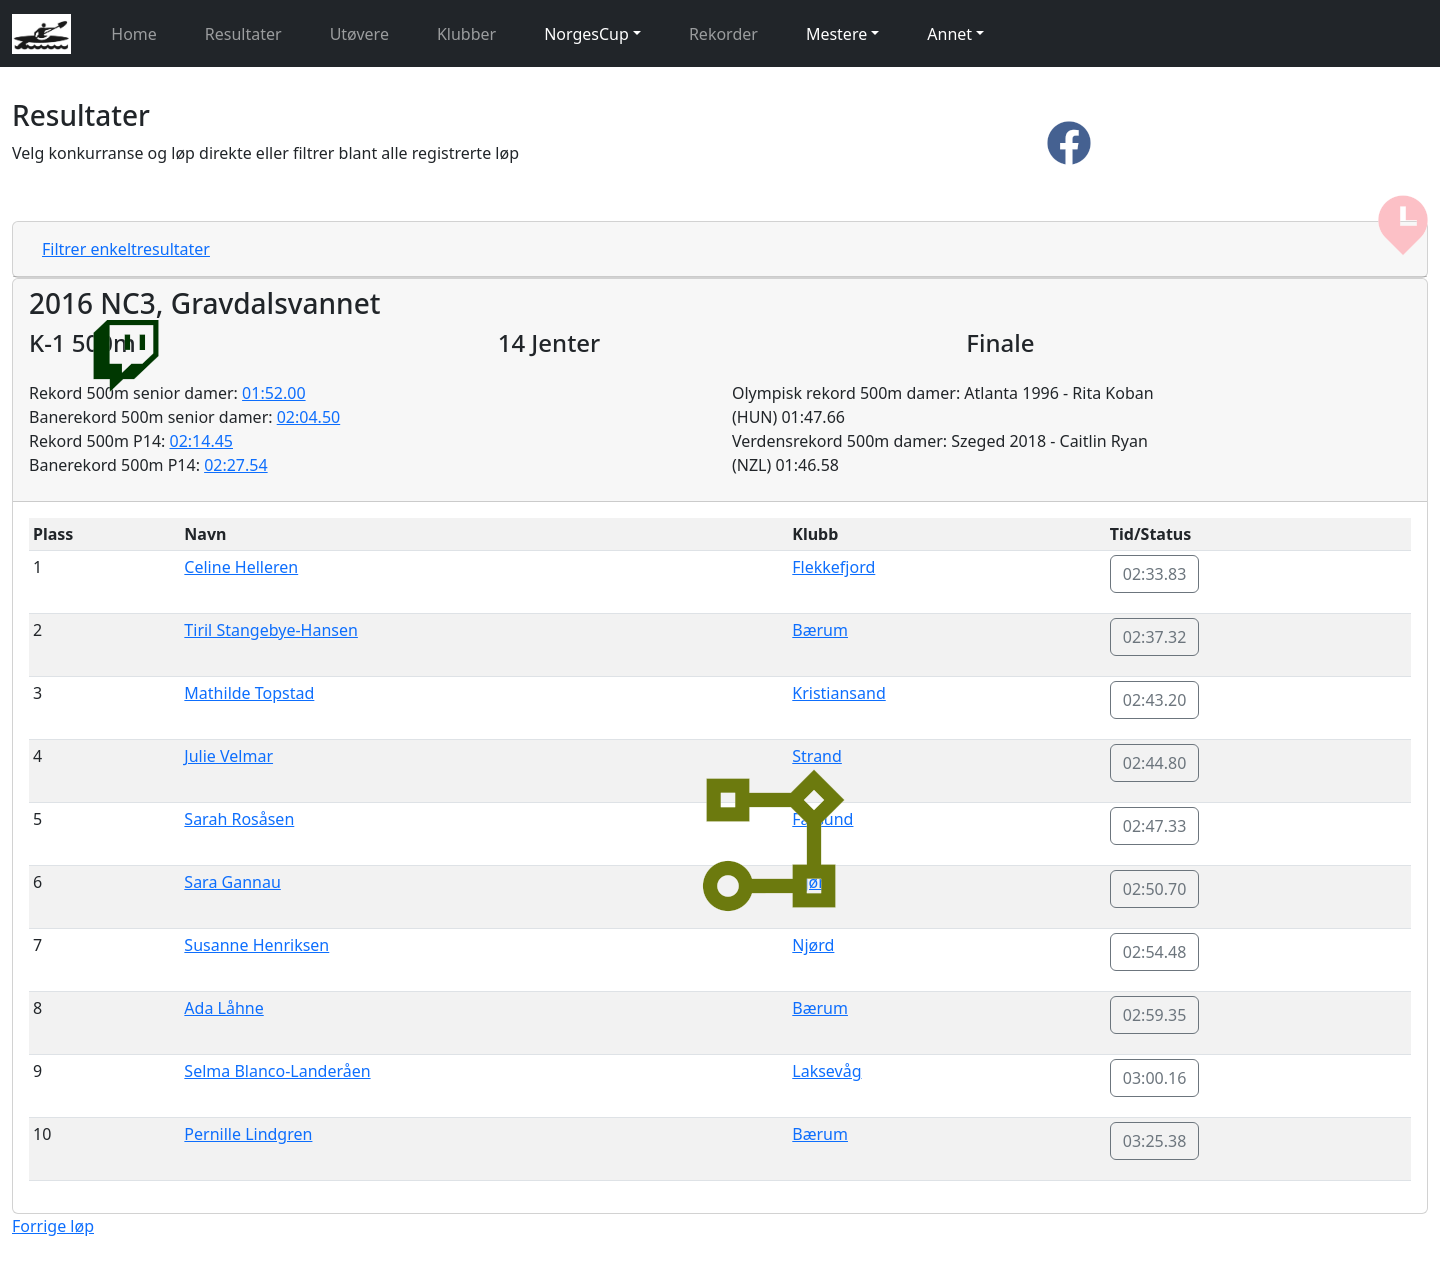  What do you see at coordinates (1069, 143) in the screenshot?
I see `open facebook` at bounding box center [1069, 143].